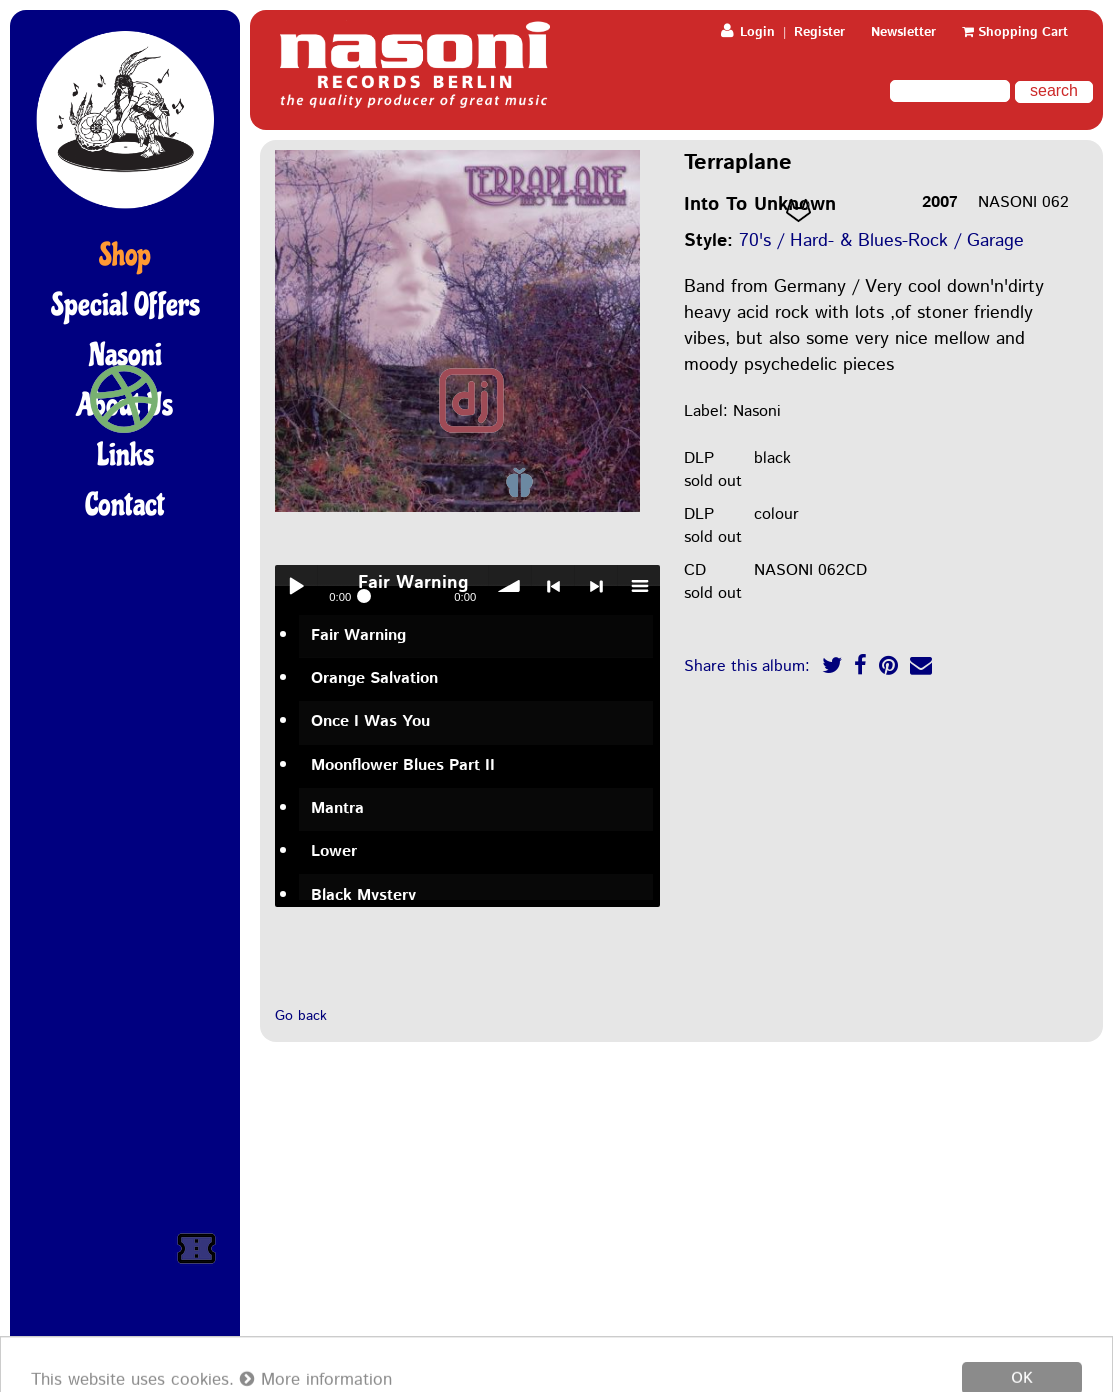 This screenshot has height=1392, width=1113. I want to click on django web framework logo, so click(471, 400).